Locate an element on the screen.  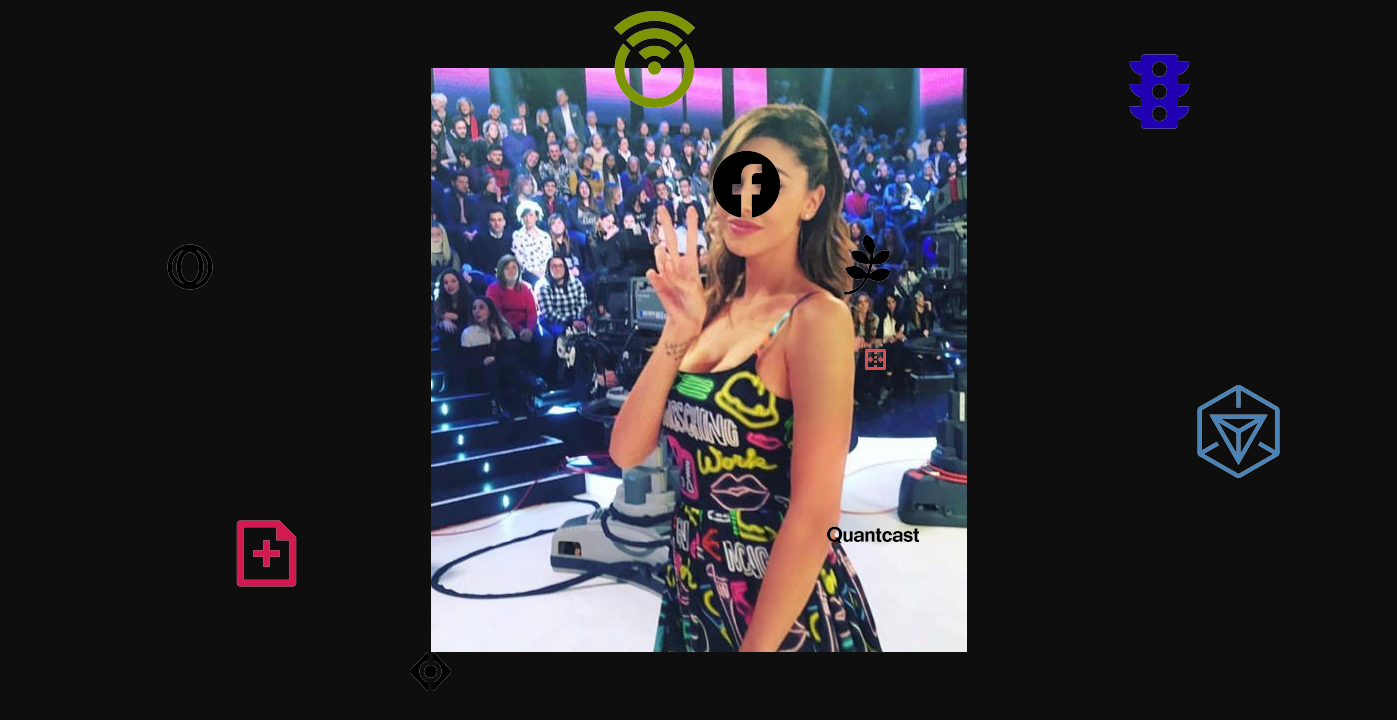
open facebook is located at coordinates (746, 184).